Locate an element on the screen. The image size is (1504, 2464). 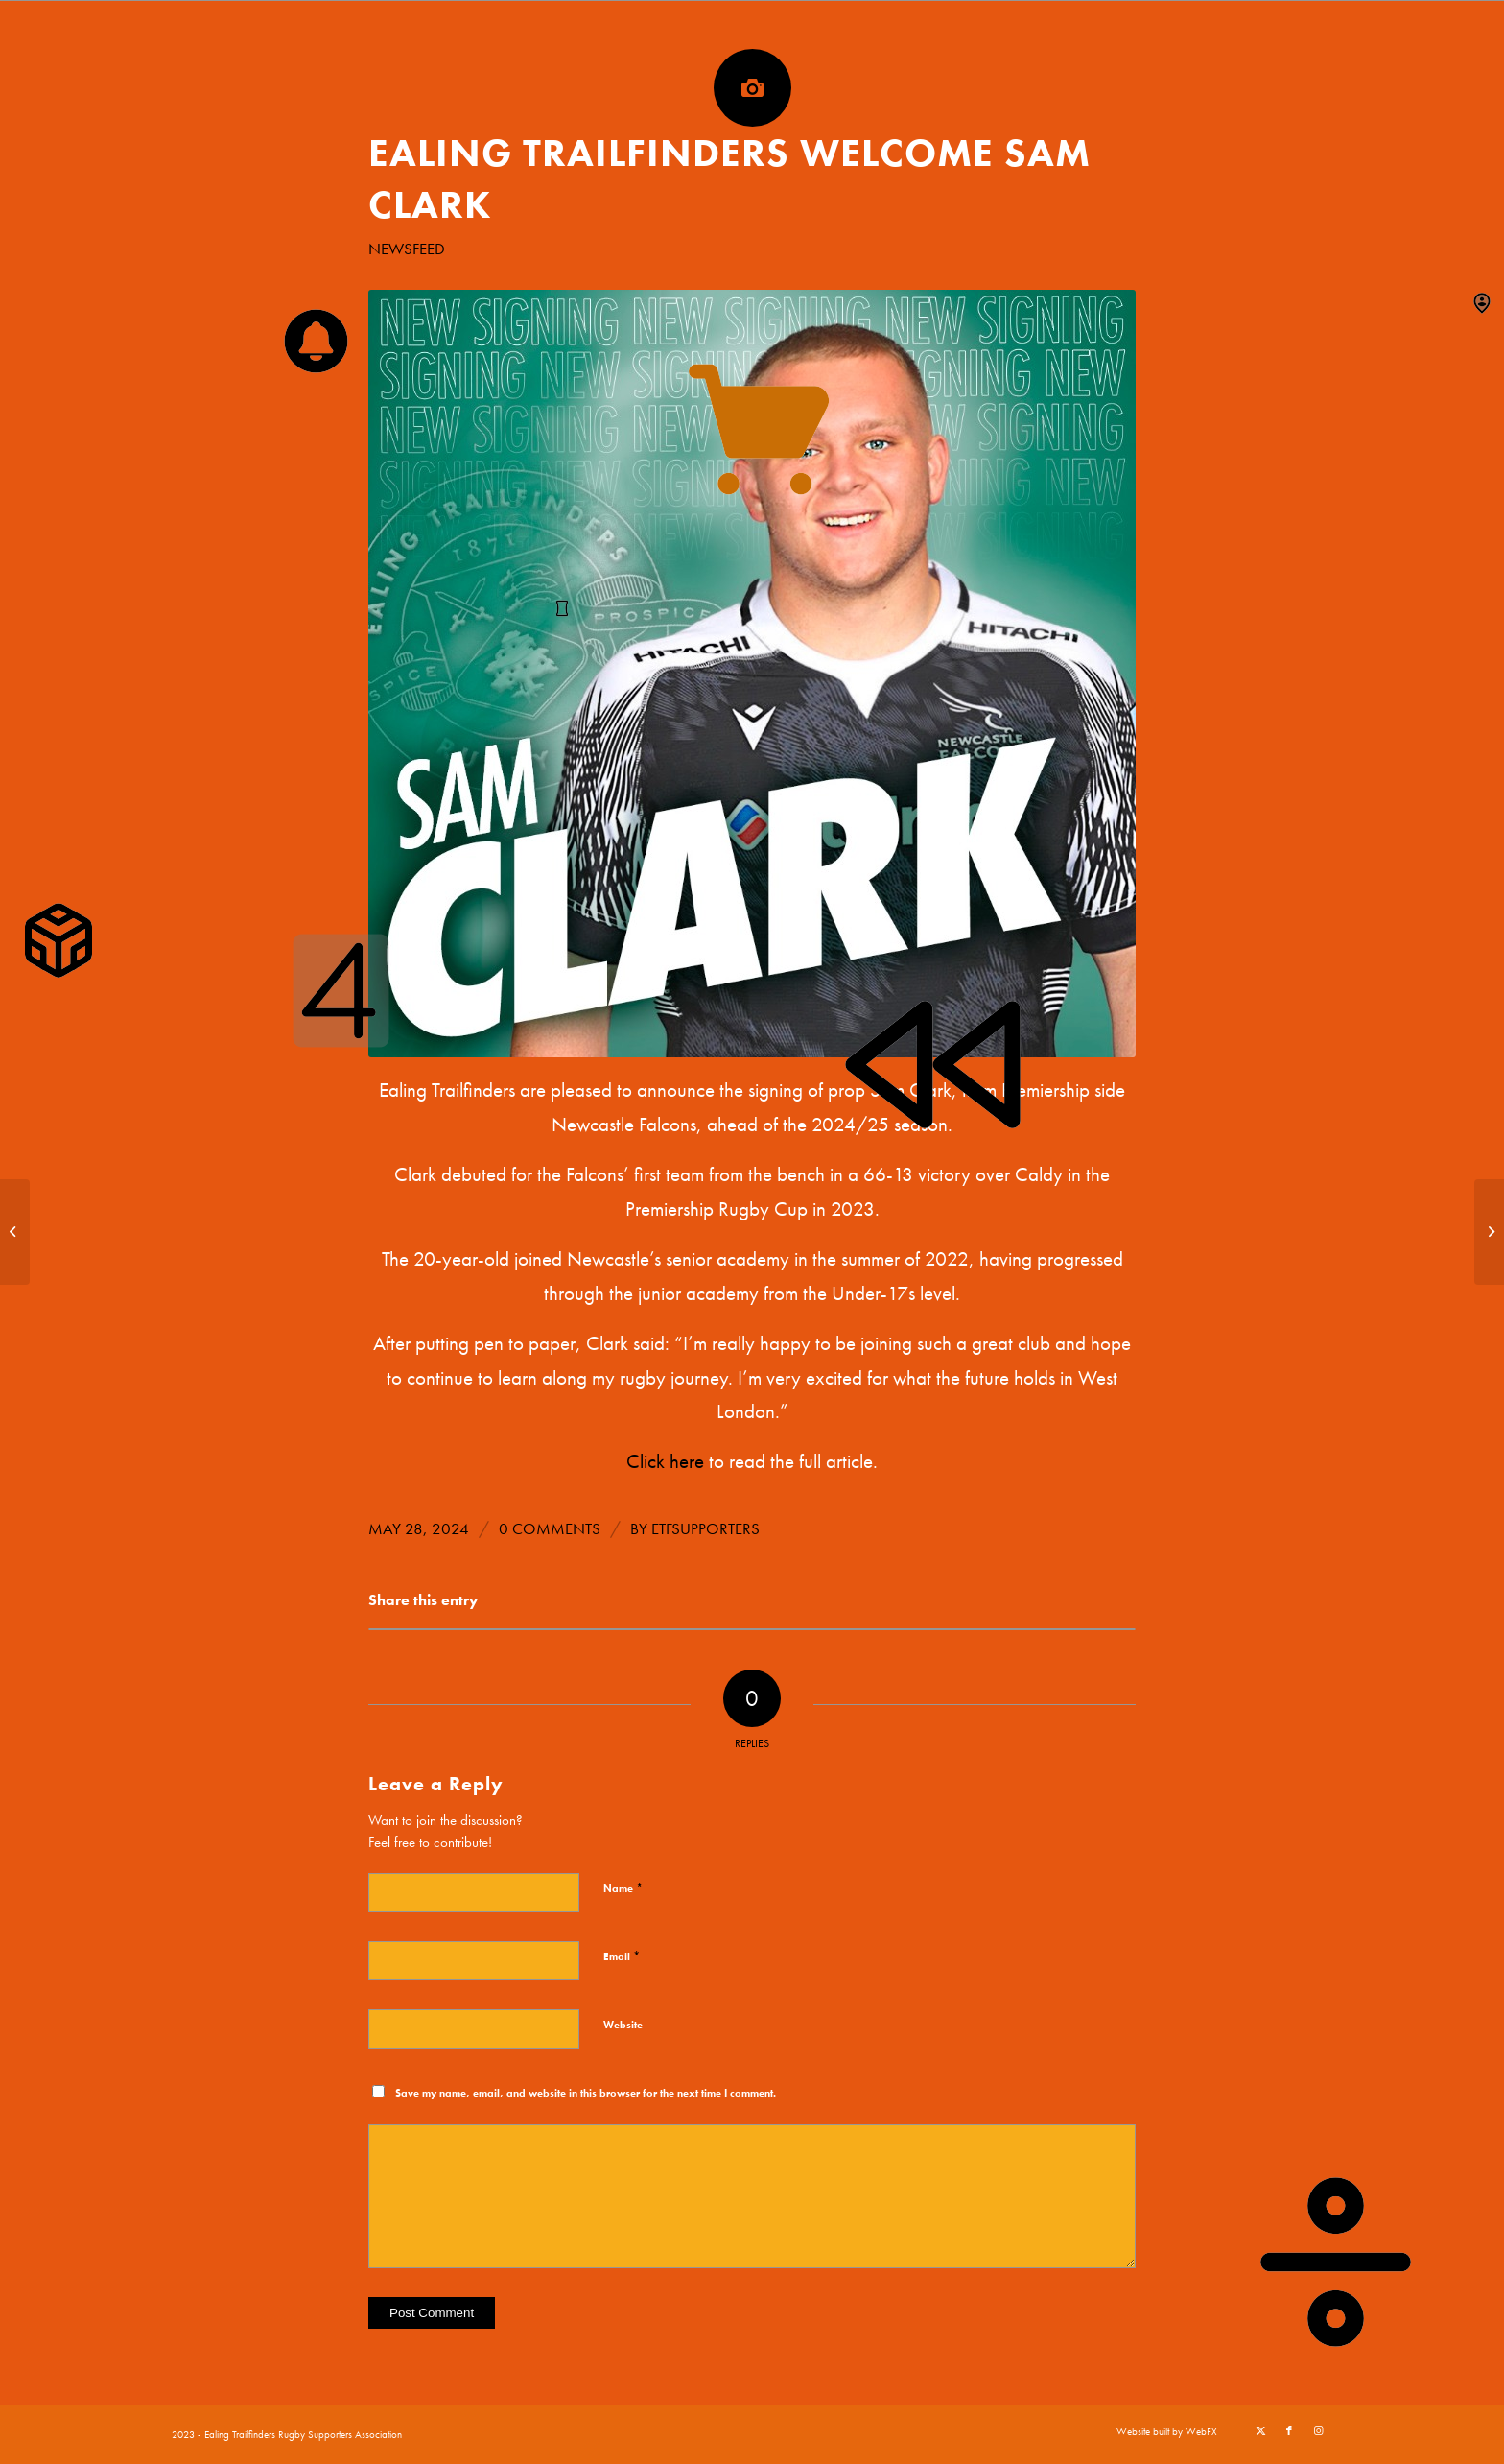
view a person's location on the map is located at coordinates (1482, 303).